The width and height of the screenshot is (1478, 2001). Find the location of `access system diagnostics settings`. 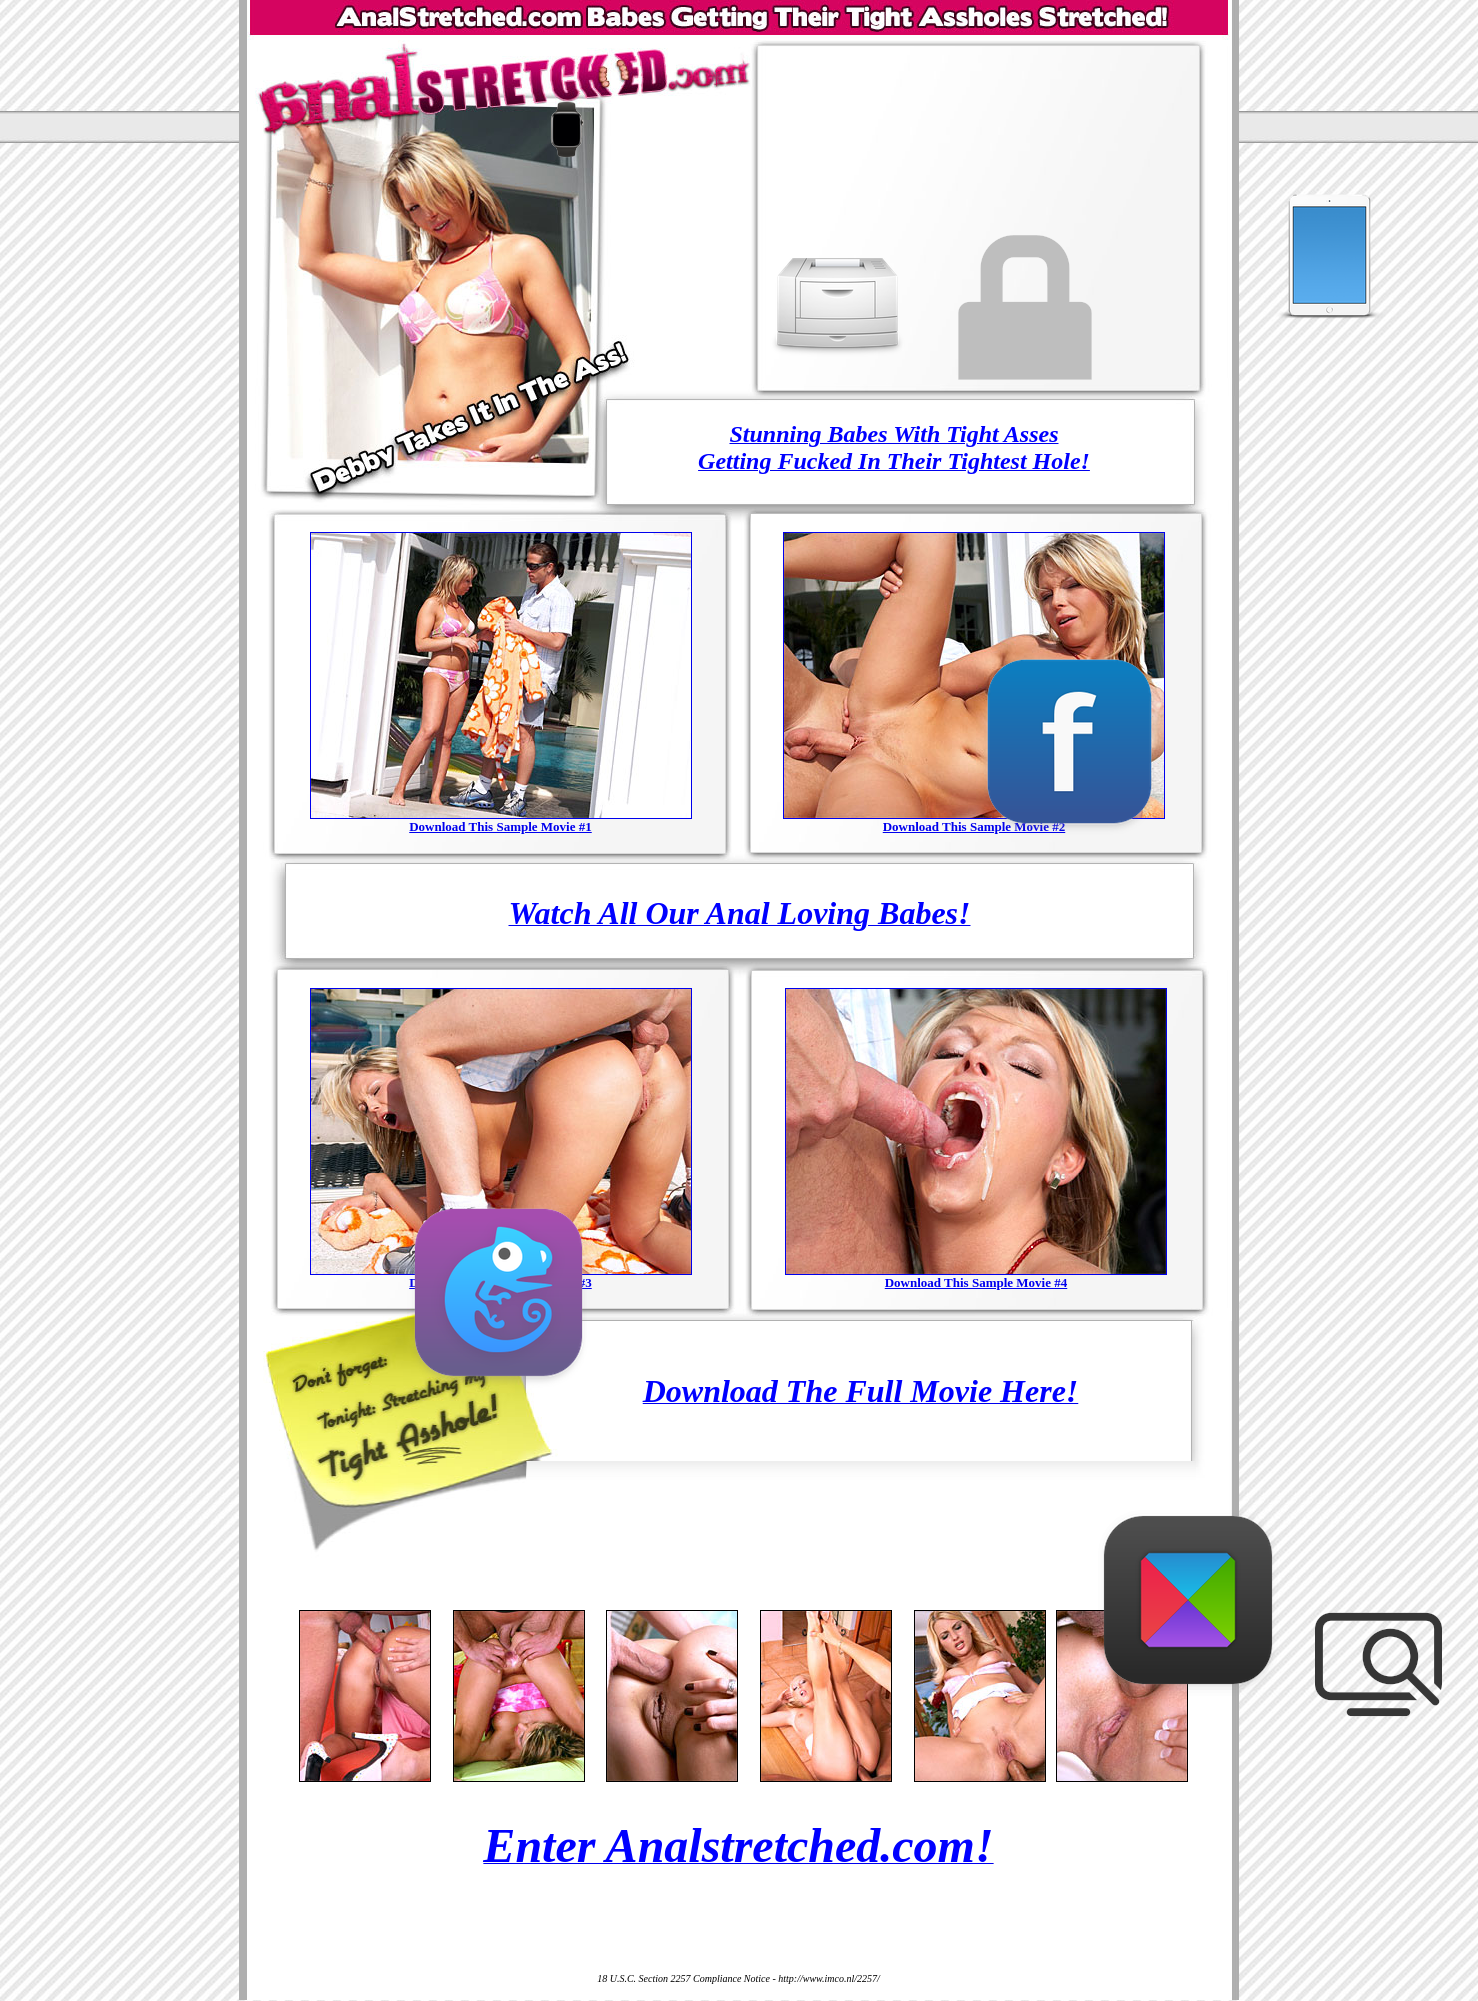

access system diagnostics settings is located at coordinates (1378, 1660).